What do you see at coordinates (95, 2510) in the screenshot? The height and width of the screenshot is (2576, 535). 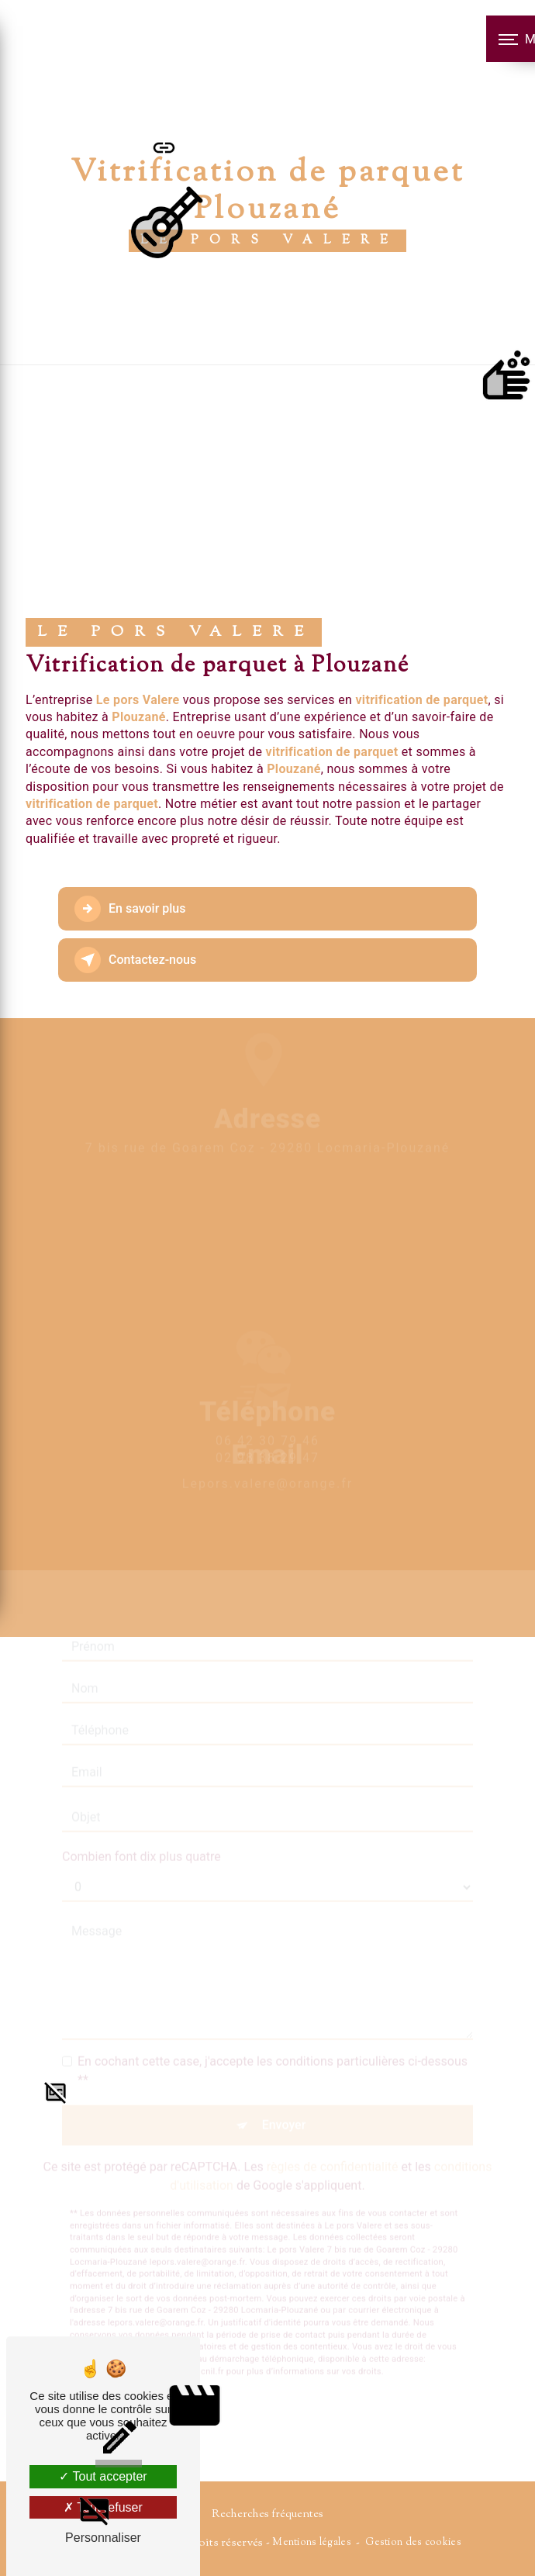 I see `turn off subtitles or closed captions` at bounding box center [95, 2510].